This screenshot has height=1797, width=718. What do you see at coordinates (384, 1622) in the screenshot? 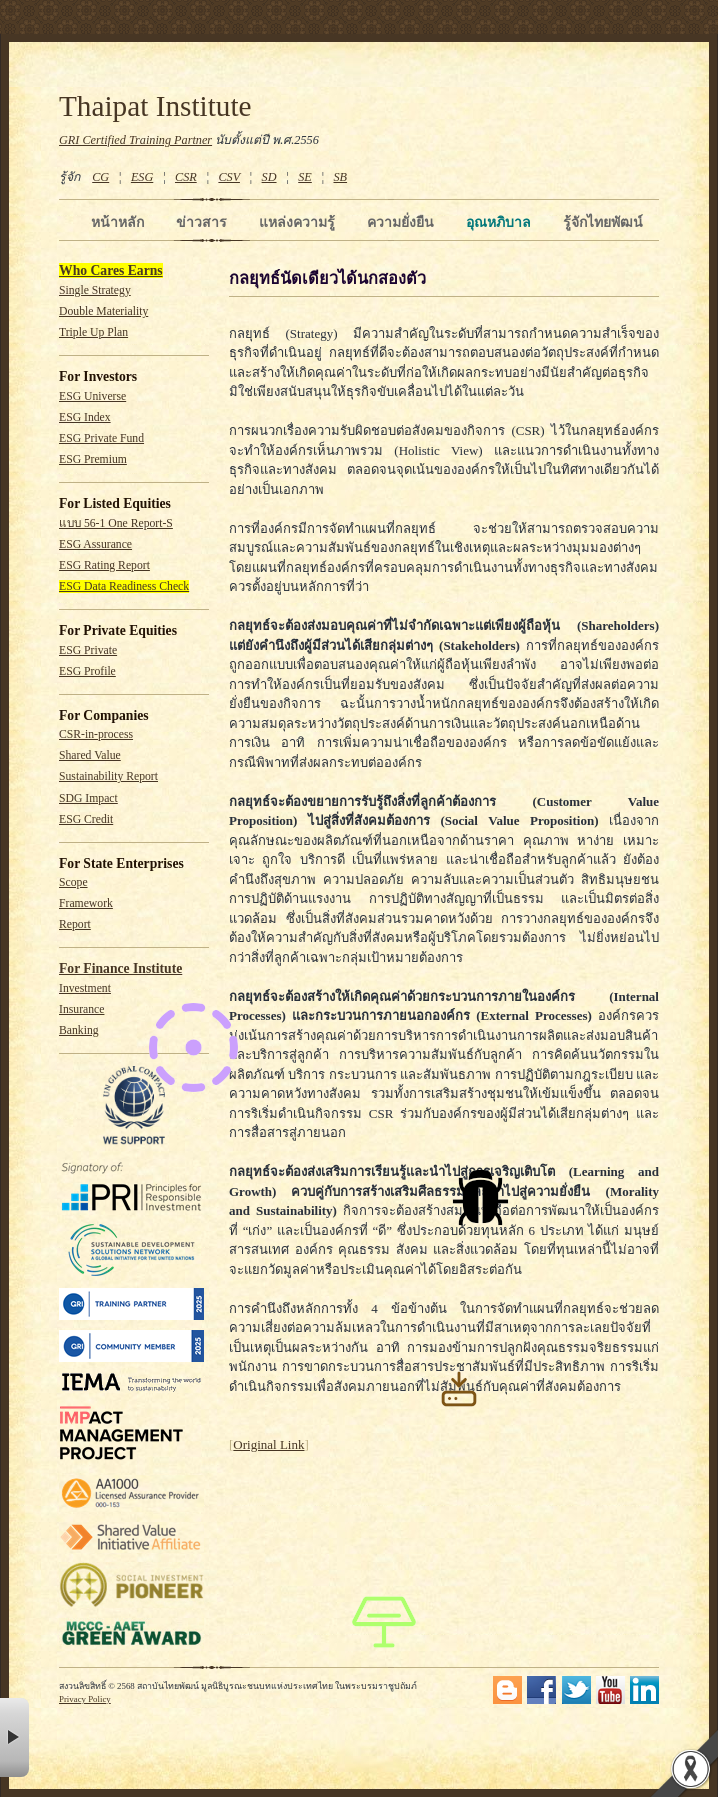
I see `access presentation mode` at bounding box center [384, 1622].